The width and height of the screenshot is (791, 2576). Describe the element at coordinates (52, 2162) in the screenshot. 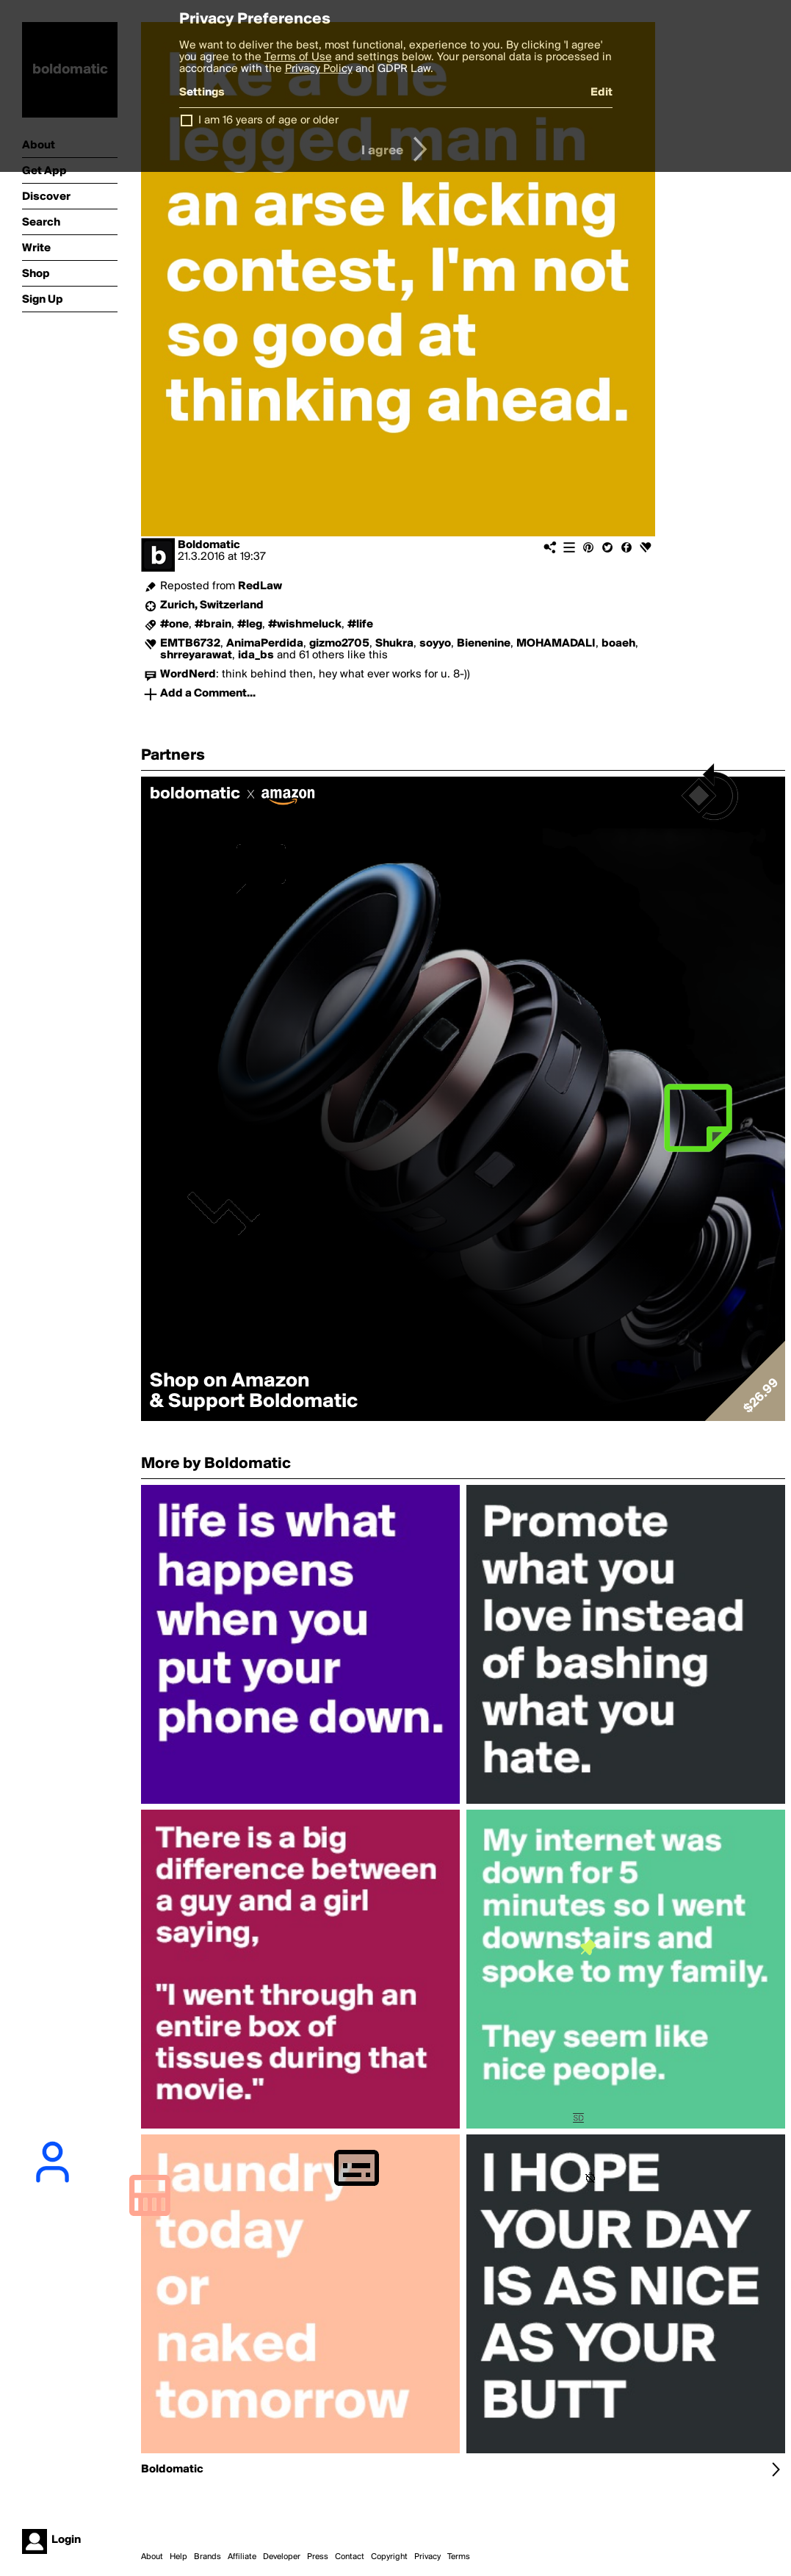

I see `view your profile` at that location.